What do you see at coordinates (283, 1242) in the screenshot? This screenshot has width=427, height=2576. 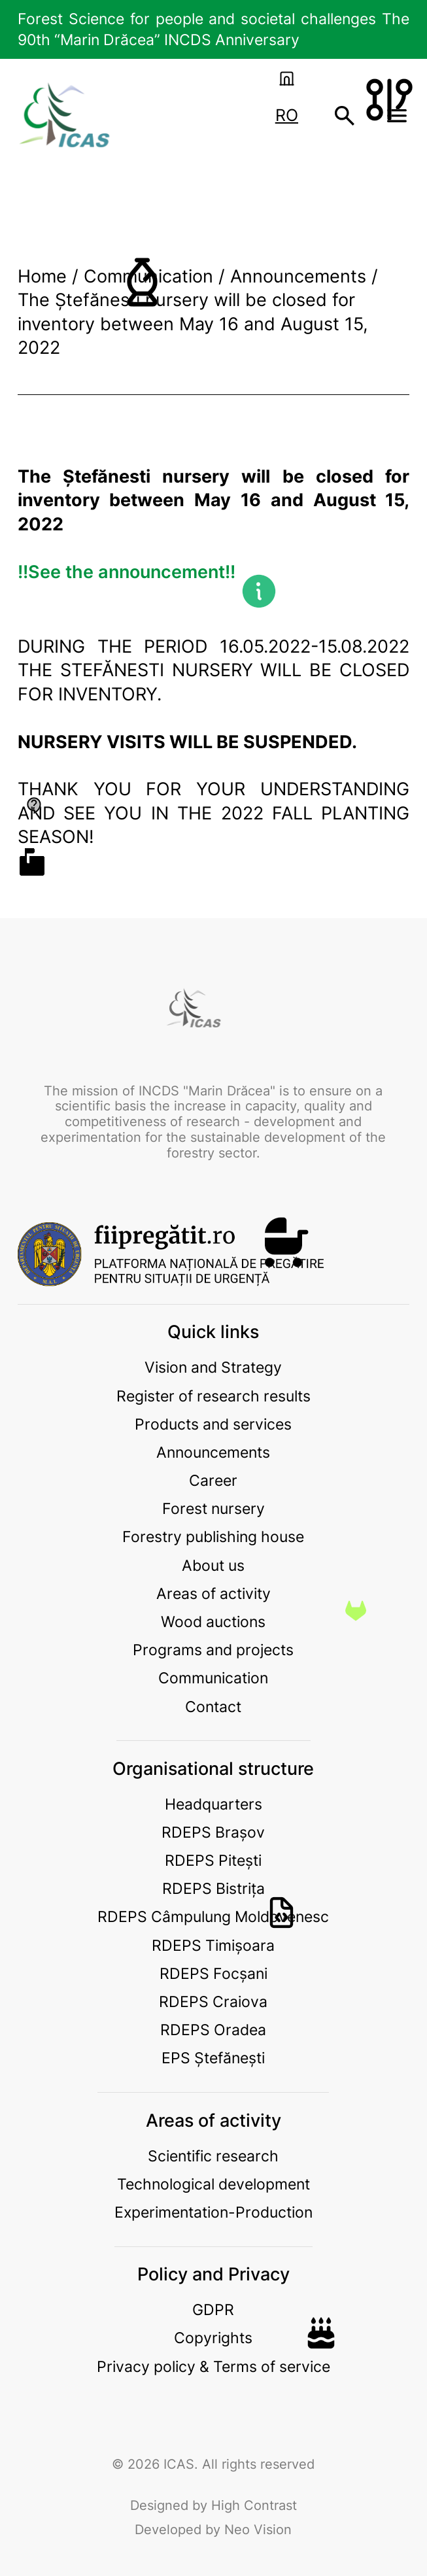 I see `access baby or parenting-related features` at bounding box center [283, 1242].